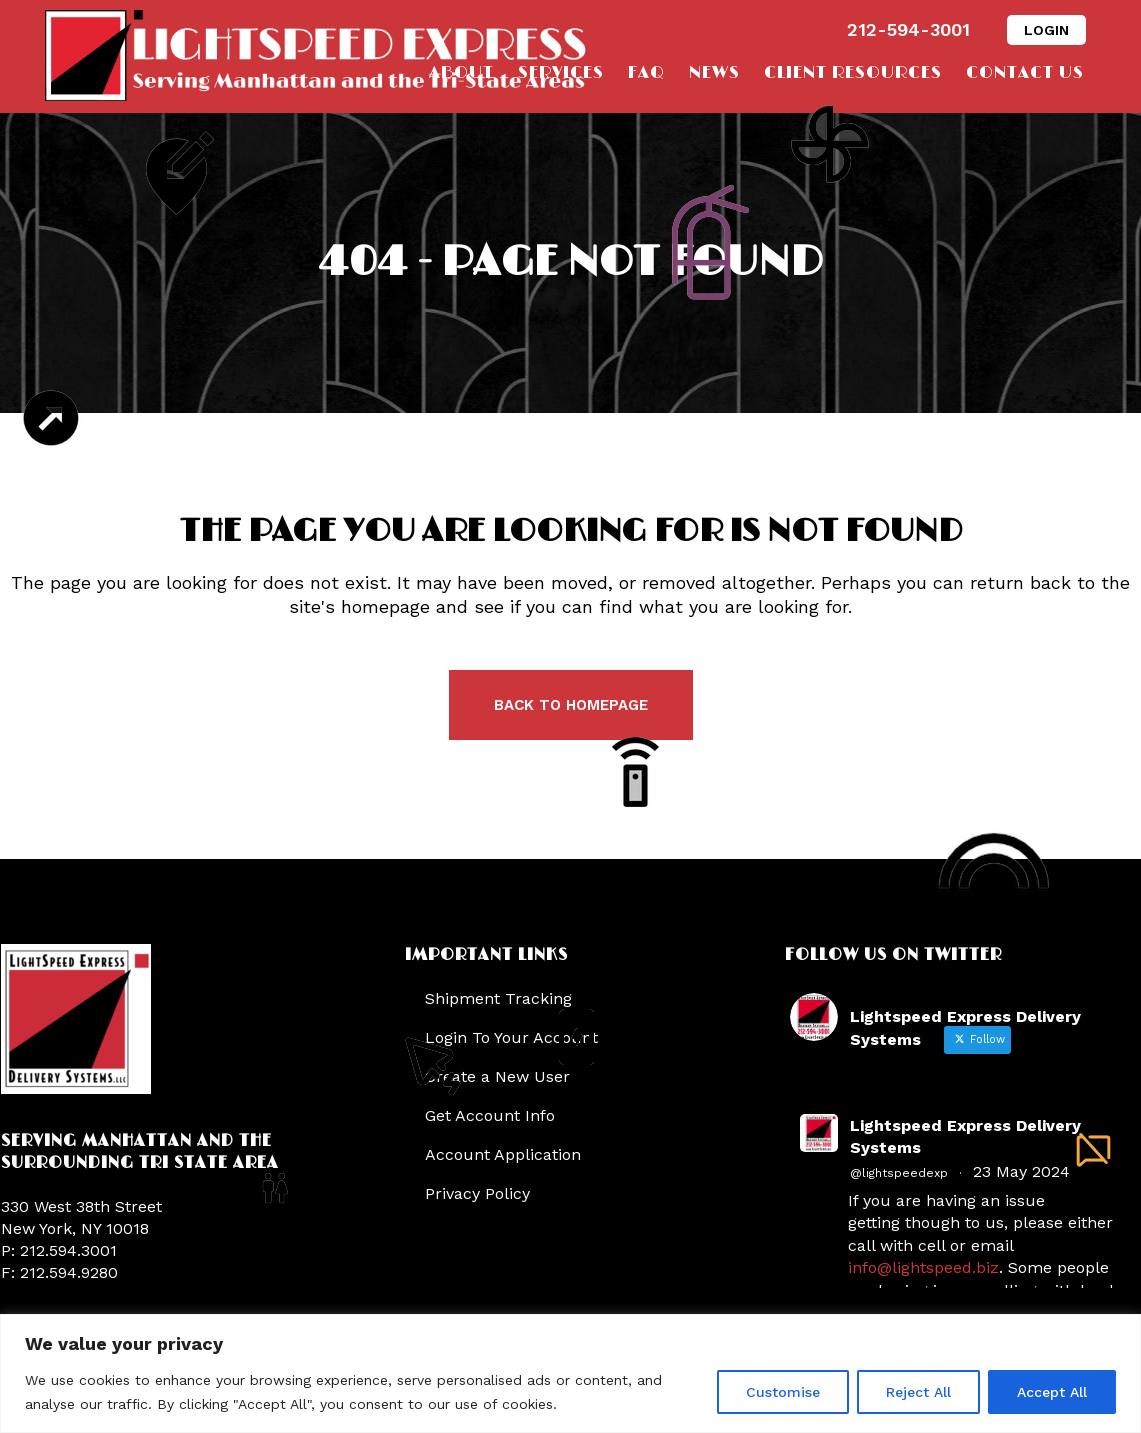 The image size is (1141, 1433). What do you see at coordinates (275, 1188) in the screenshot?
I see `locate restroom facilities` at bounding box center [275, 1188].